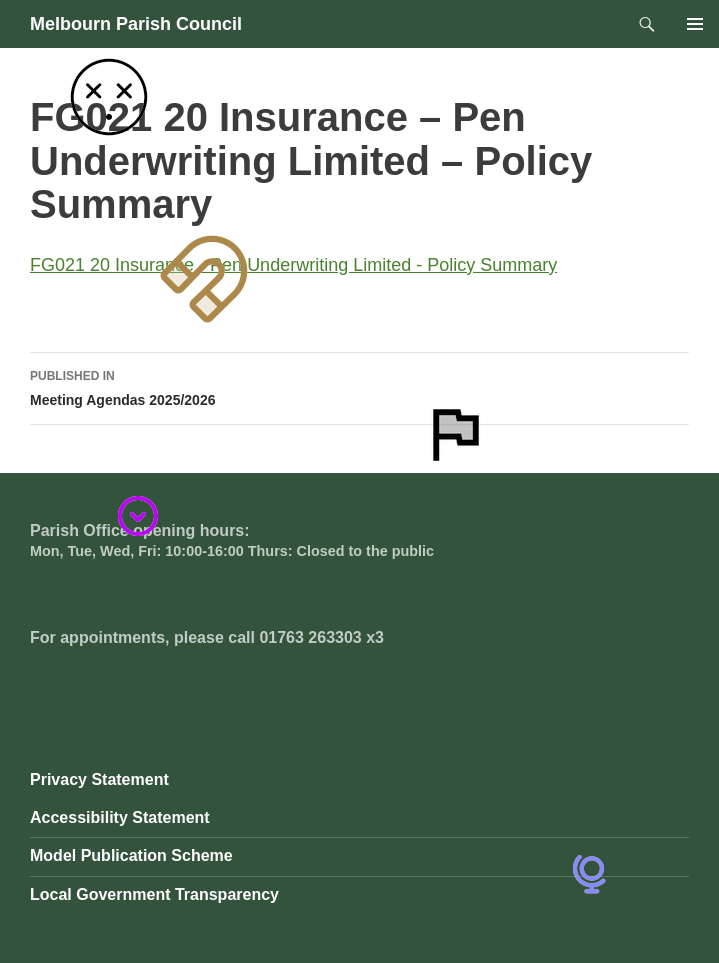 This screenshot has width=719, height=963. What do you see at coordinates (454, 433) in the screenshot?
I see `flag or report content` at bounding box center [454, 433].